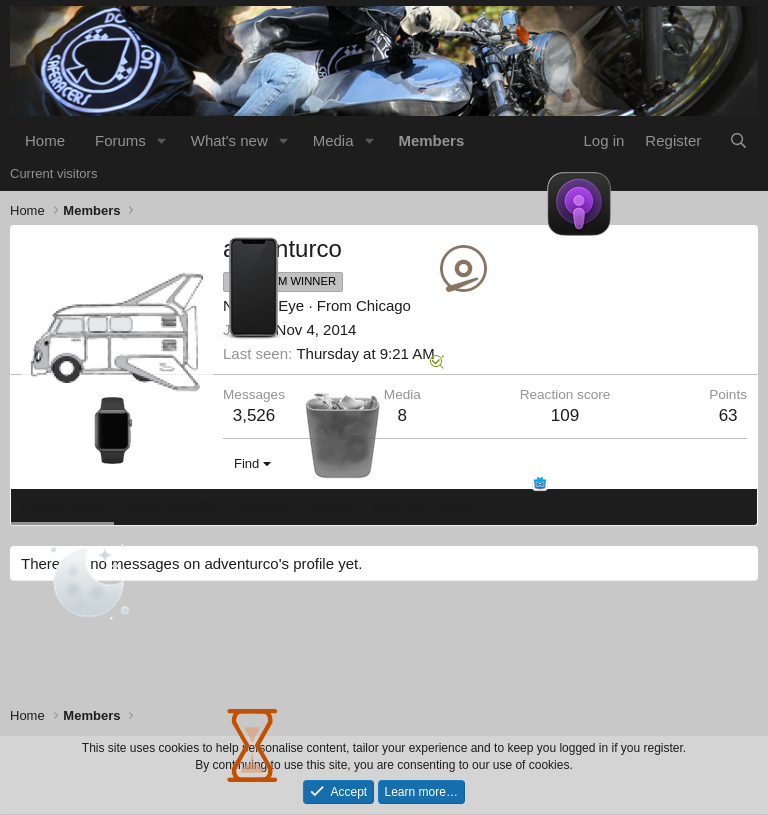 Image resolution: width=768 pixels, height=815 pixels. Describe the element at coordinates (463, 268) in the screenshot. I see `open disk utility to manage storage devices` at that location.